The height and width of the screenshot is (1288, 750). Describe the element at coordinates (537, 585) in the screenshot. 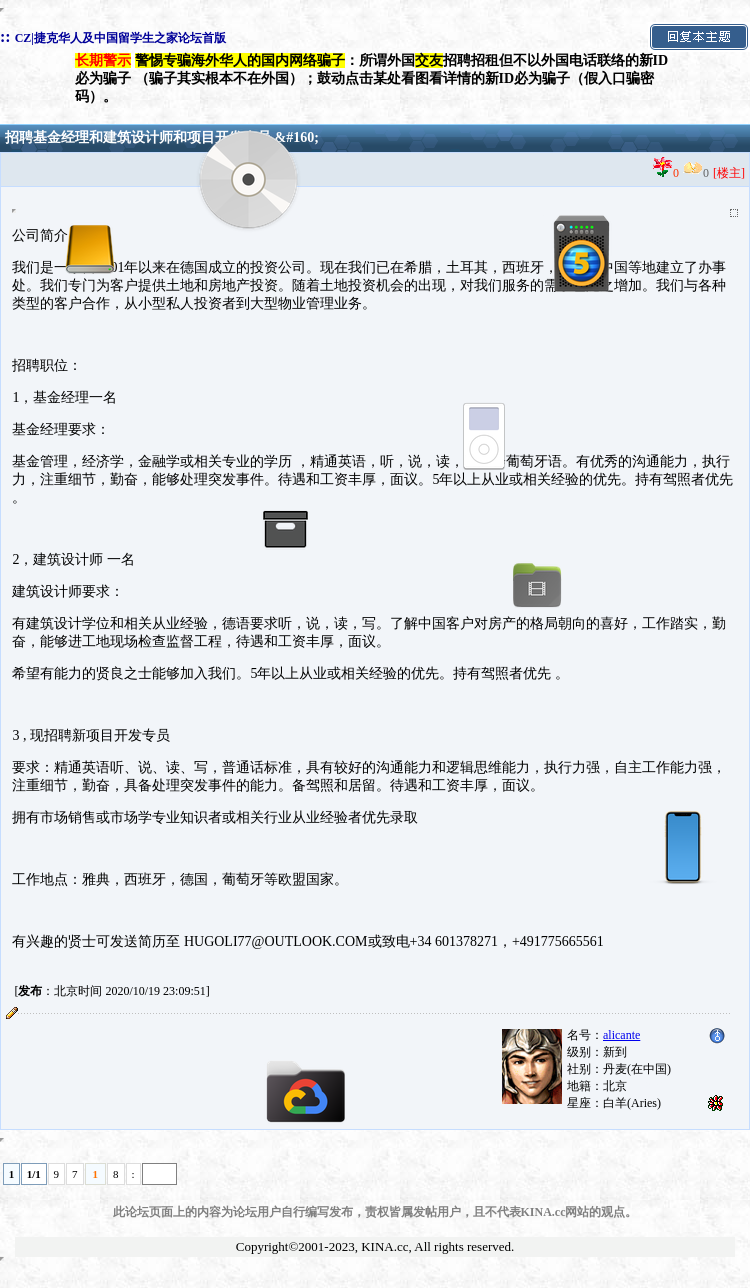

I see `open your videos folder` at that location.